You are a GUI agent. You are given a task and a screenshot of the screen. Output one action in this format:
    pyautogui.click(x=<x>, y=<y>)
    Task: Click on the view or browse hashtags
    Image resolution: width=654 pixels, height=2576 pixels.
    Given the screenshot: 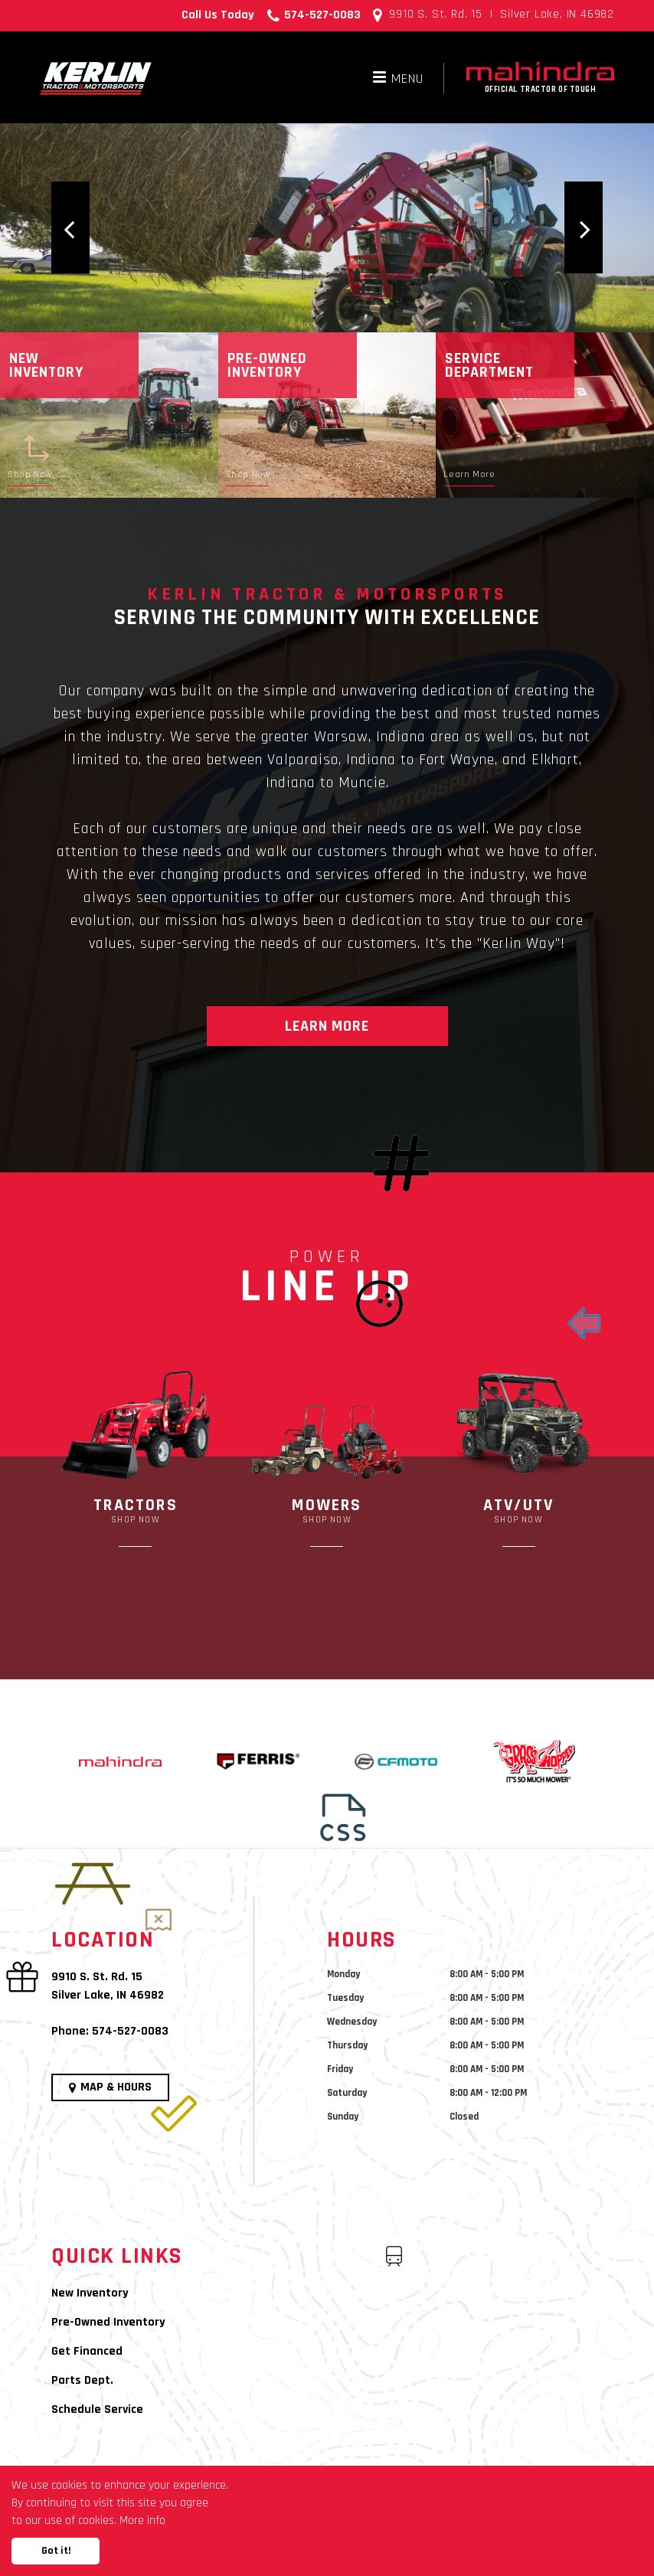 What is the action you would take?
    pyautogui.click(x=401, y=1163)
    